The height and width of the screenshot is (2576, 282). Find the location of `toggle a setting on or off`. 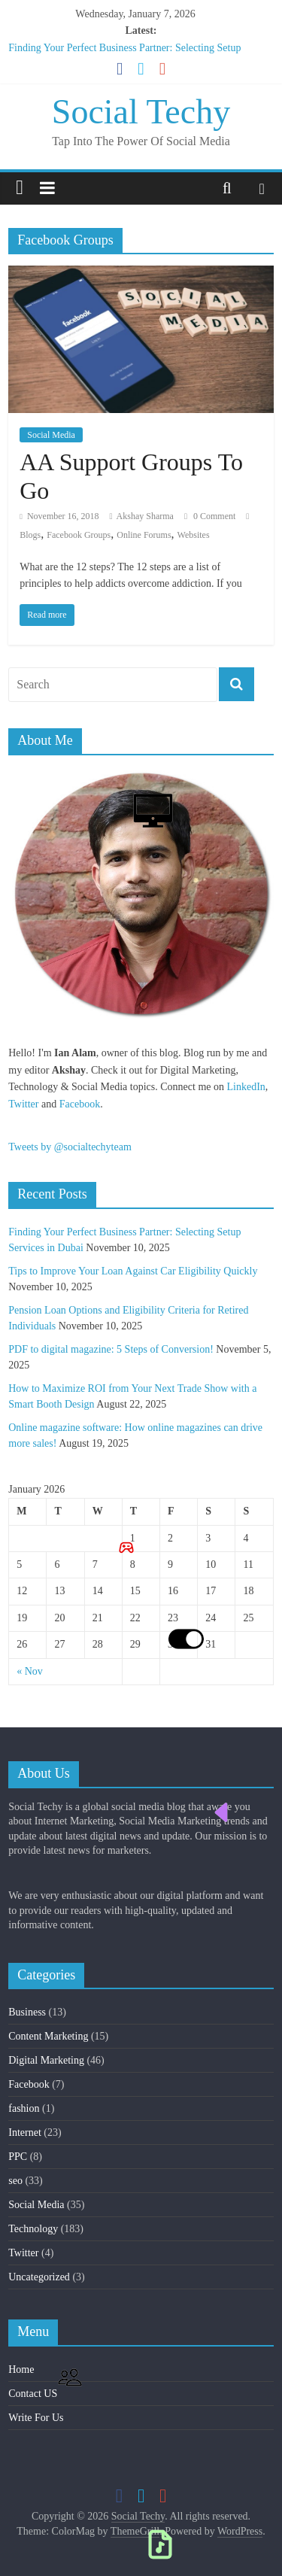

toggle a setting on or off is located at coordinates (186, 1639).